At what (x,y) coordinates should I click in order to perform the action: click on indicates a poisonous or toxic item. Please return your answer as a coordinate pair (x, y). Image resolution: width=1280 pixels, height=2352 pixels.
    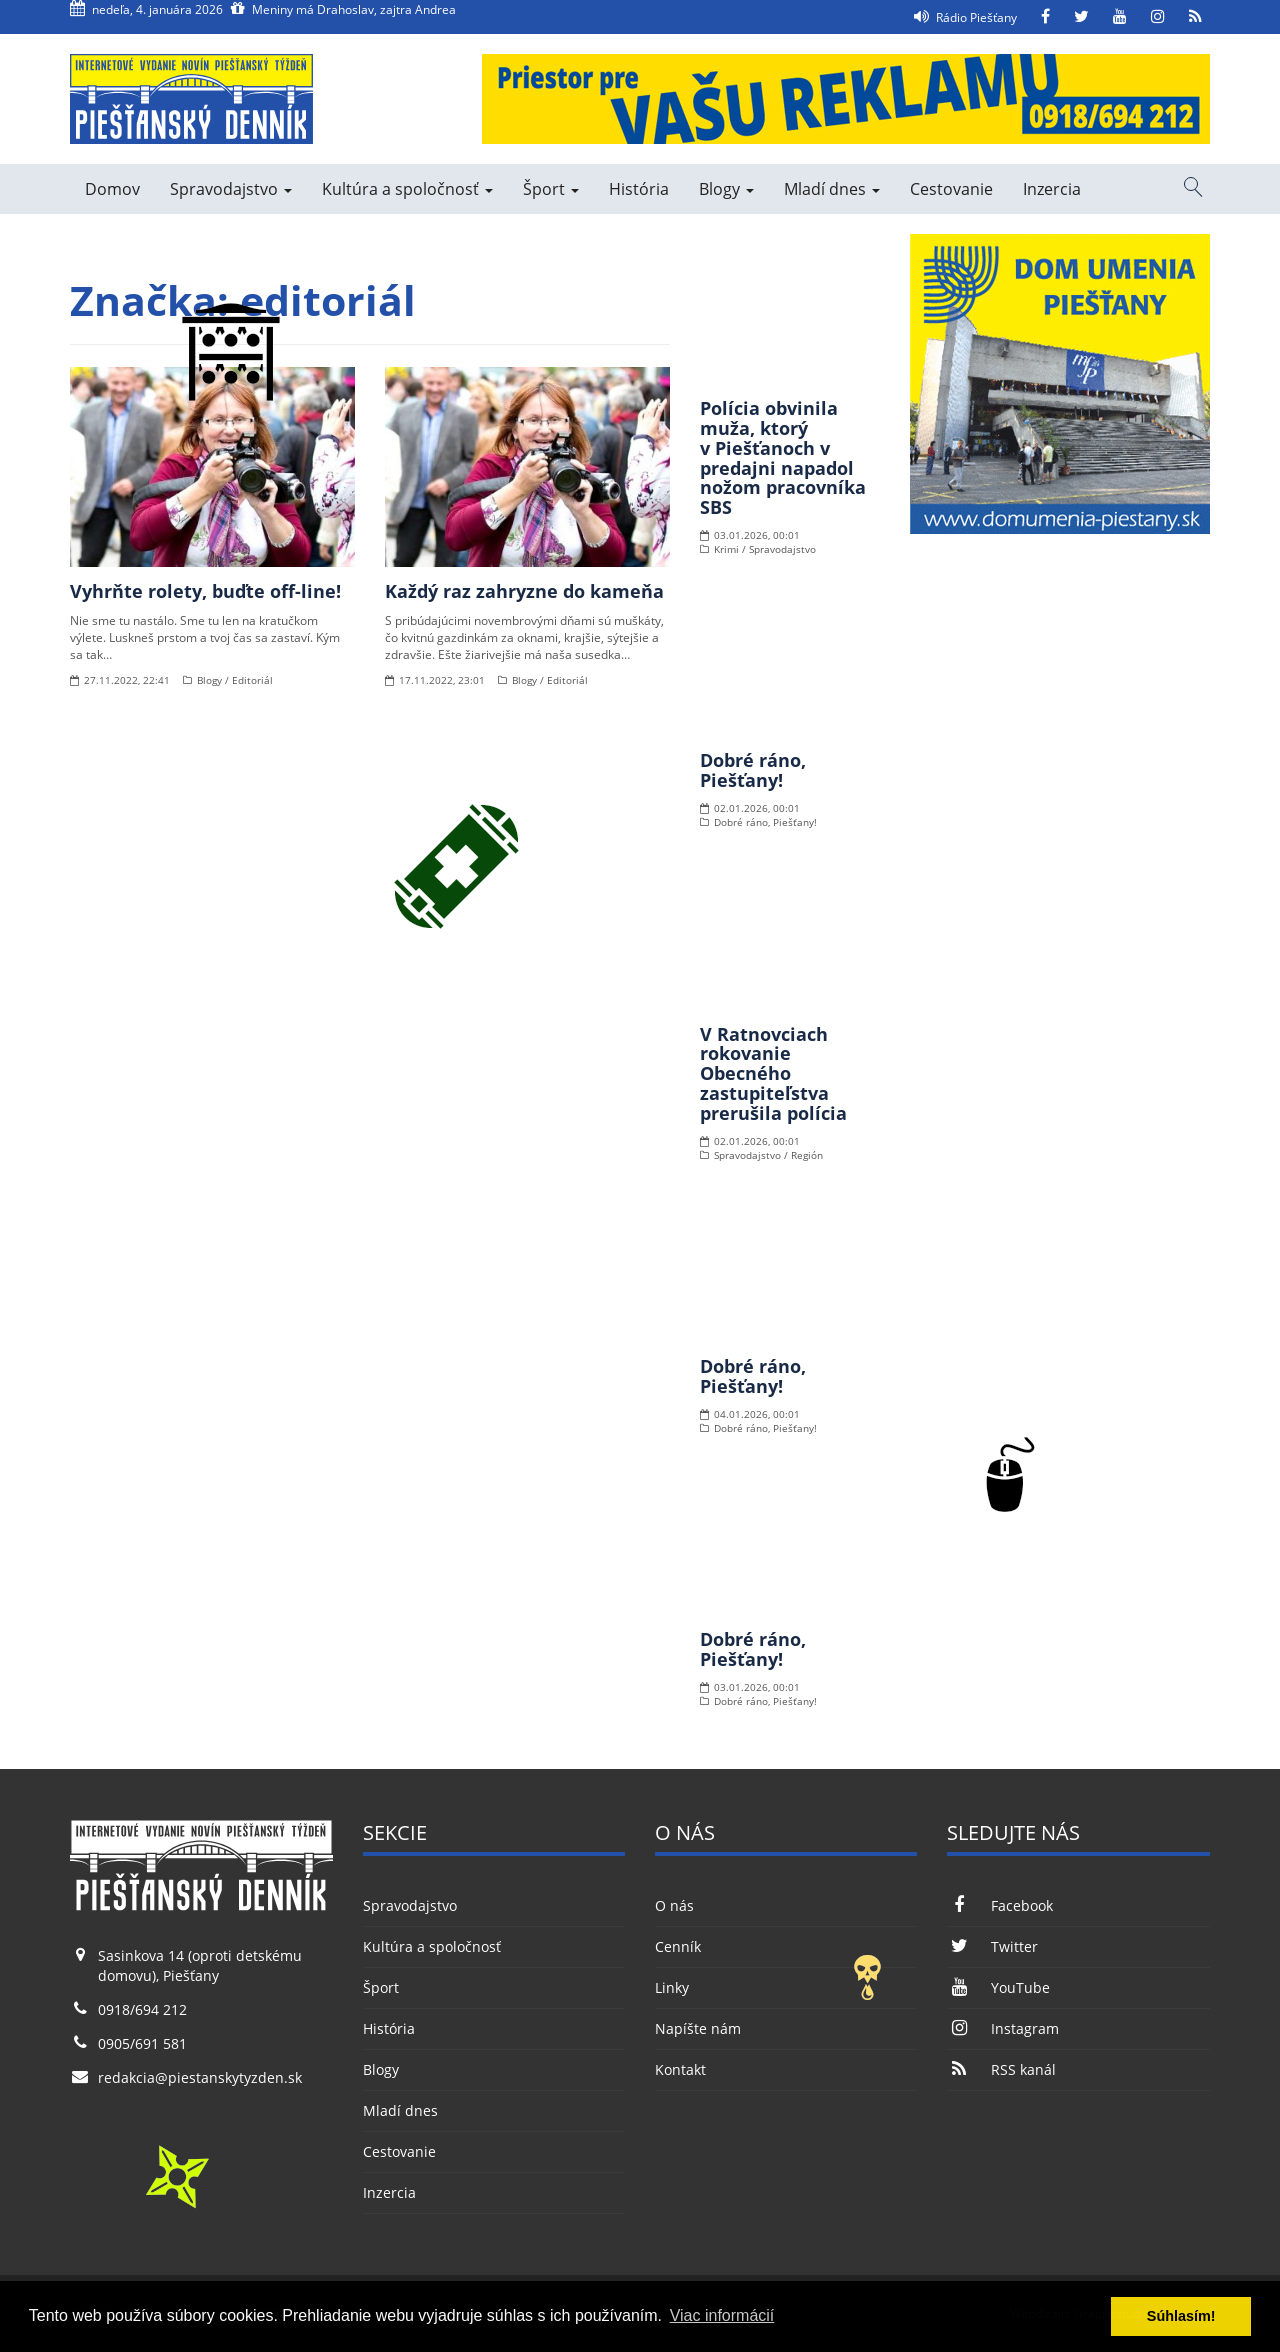
    Looking at the image, I should click on (867, 1977).